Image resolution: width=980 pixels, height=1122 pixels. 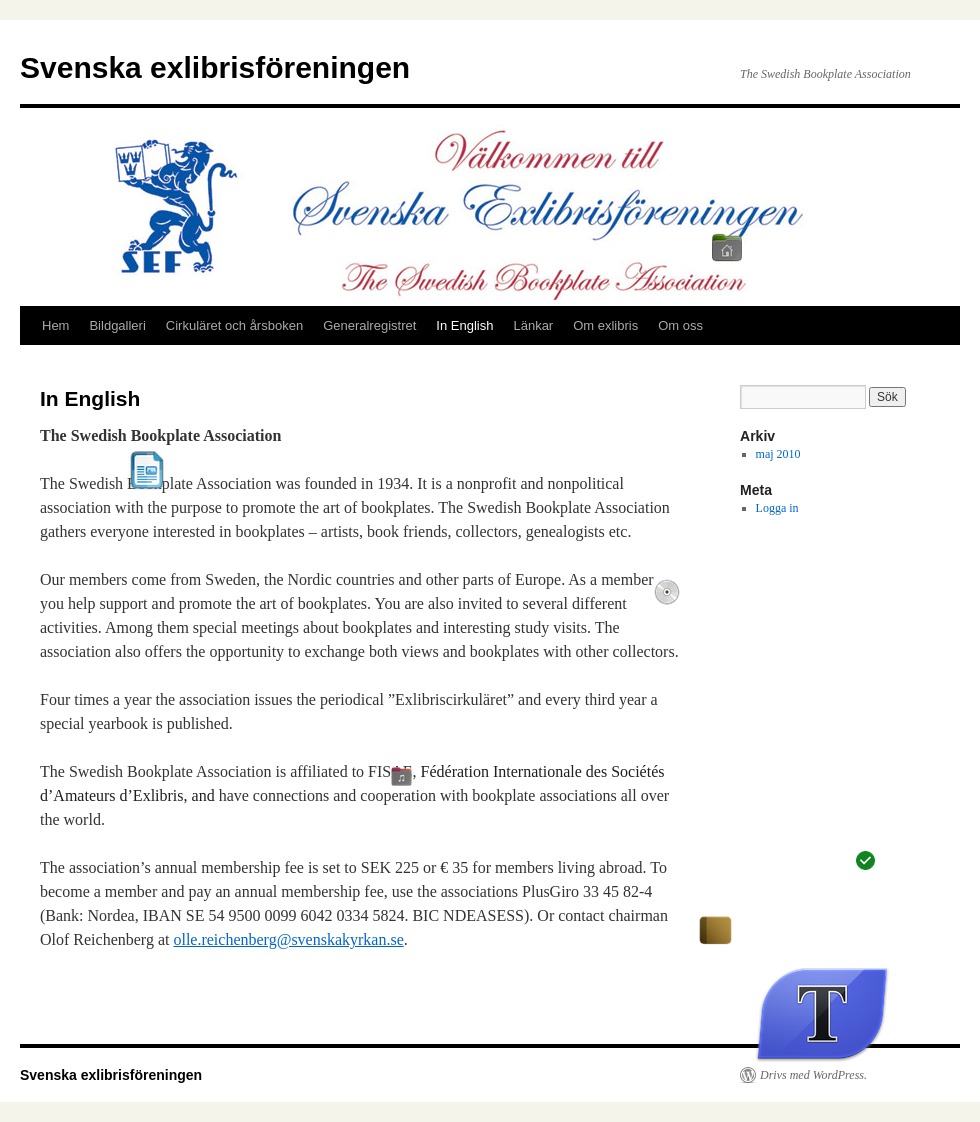 What do you see at coordinates (715, 929) in the screenshot?
I see `access your desktop folder` at bounding box center [715, 929].